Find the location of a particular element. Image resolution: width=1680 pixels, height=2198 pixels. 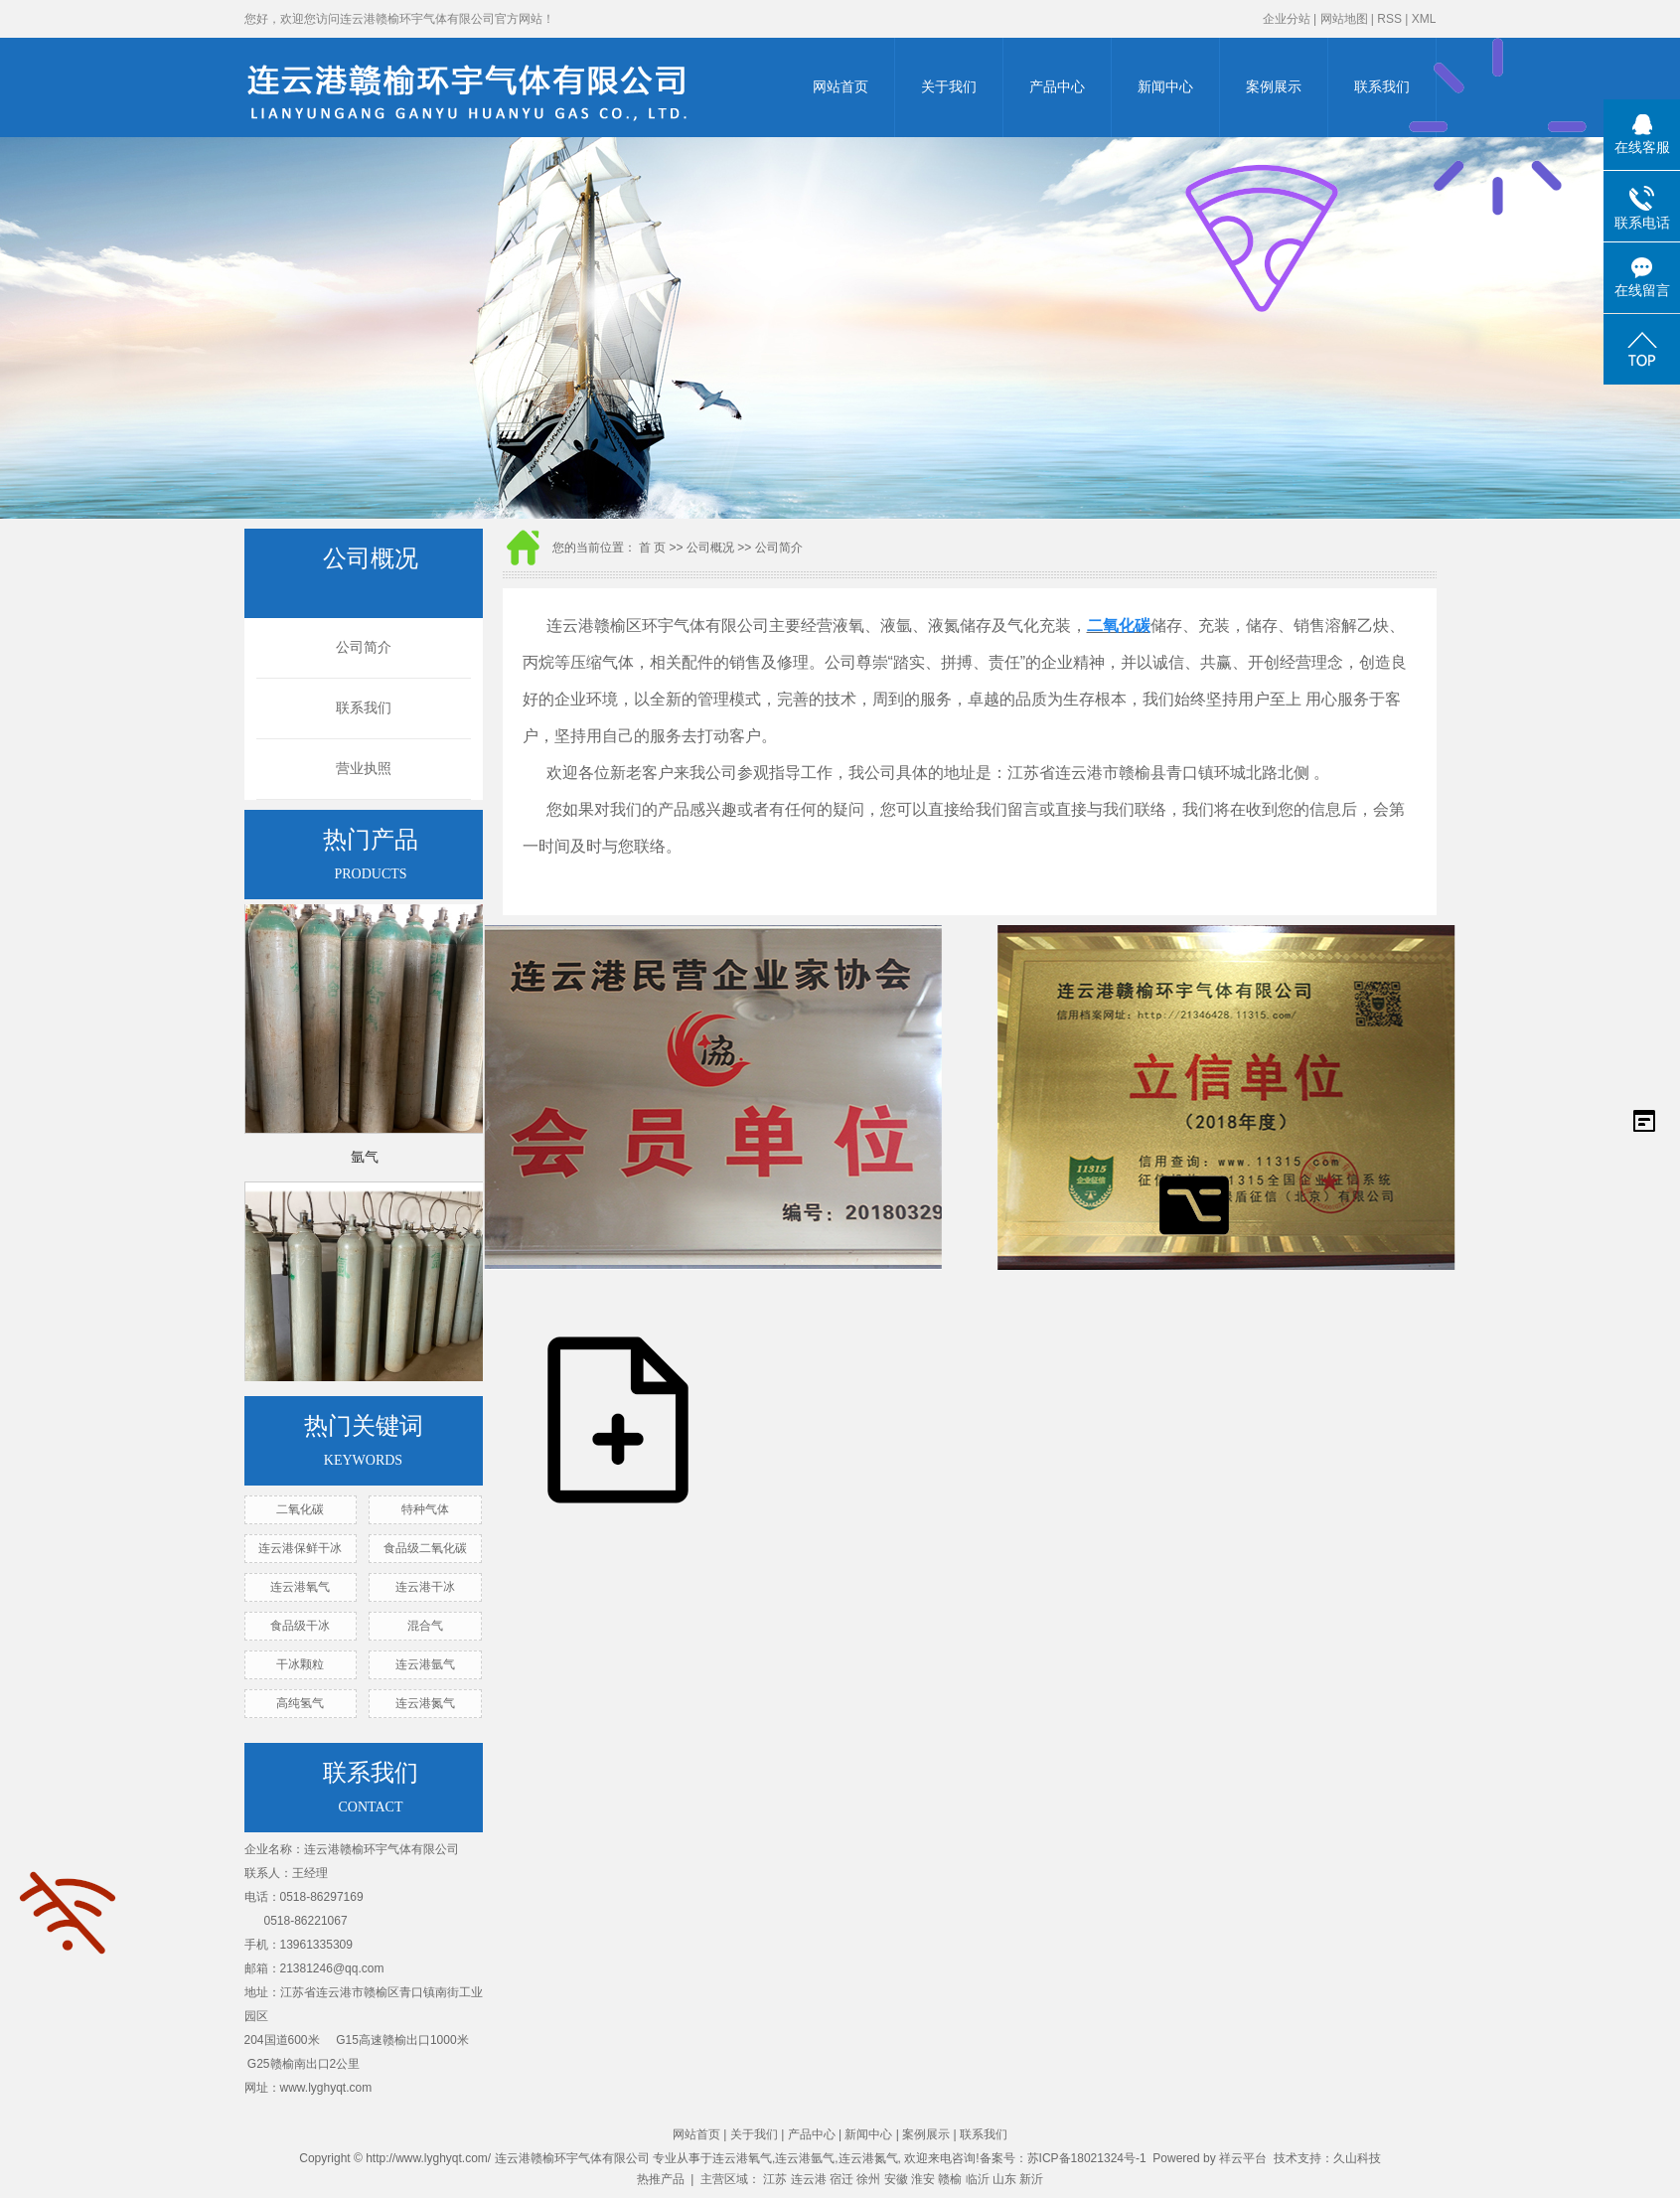

open rich text editor is located at coordinates (1644, 1121).